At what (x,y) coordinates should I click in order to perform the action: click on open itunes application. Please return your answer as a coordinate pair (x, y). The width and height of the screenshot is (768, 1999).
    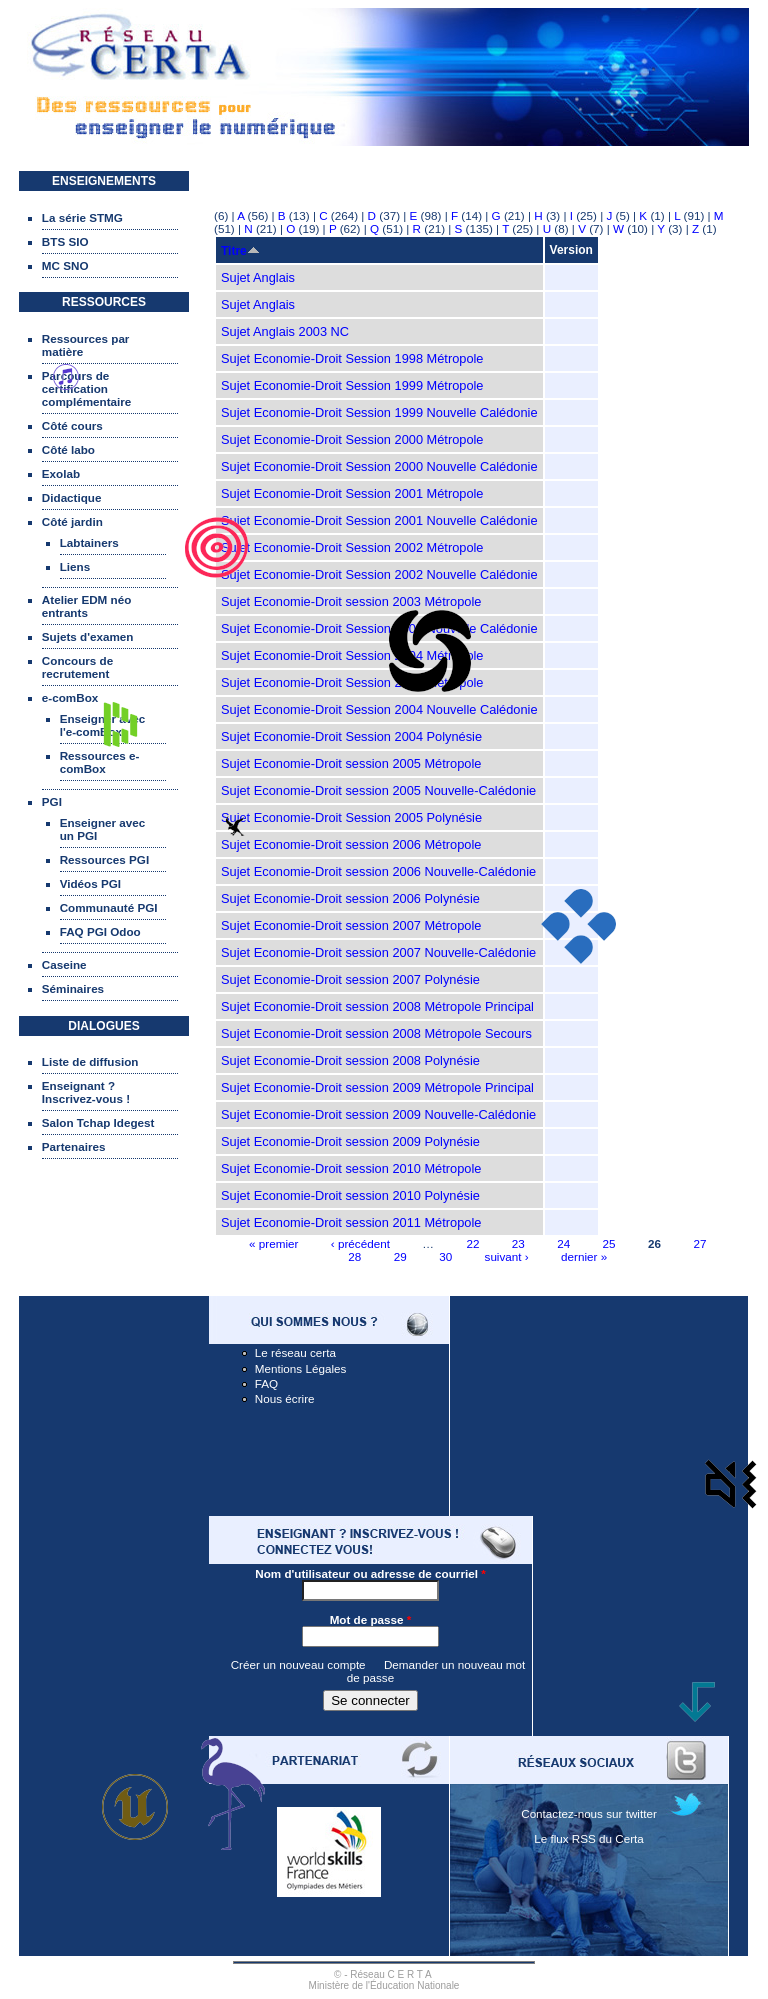
    Looking at the image, I should click on (66, 377).